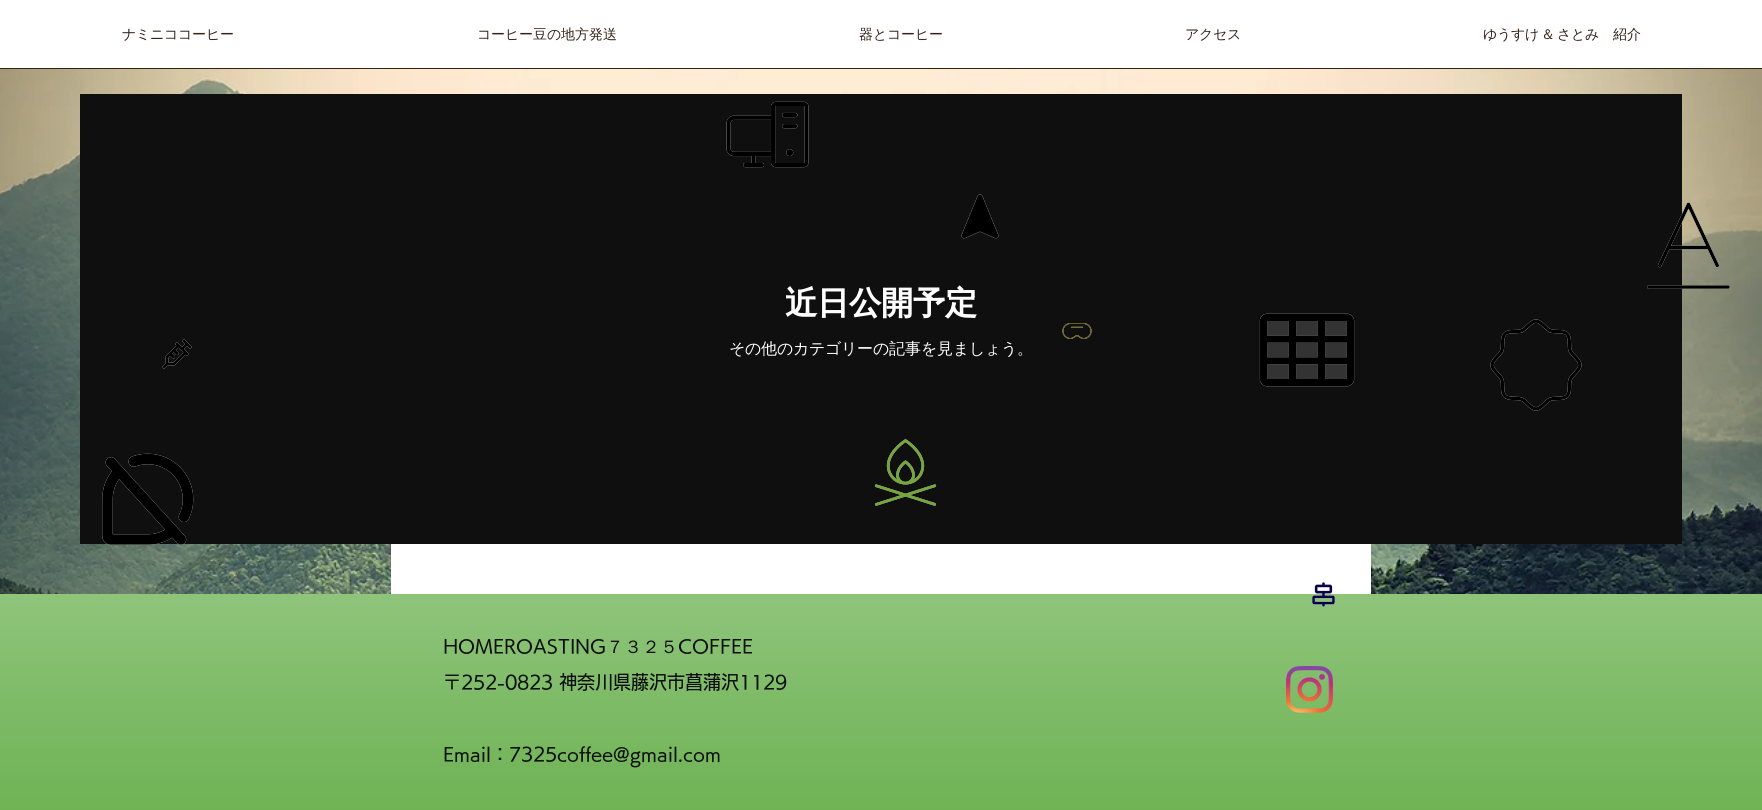 Image resolution: width=1762 pixels, height=810 pixels. Describe the element at coordinates (1307, 350) in the screenshot. I see `switch to grid view layout` at that location.